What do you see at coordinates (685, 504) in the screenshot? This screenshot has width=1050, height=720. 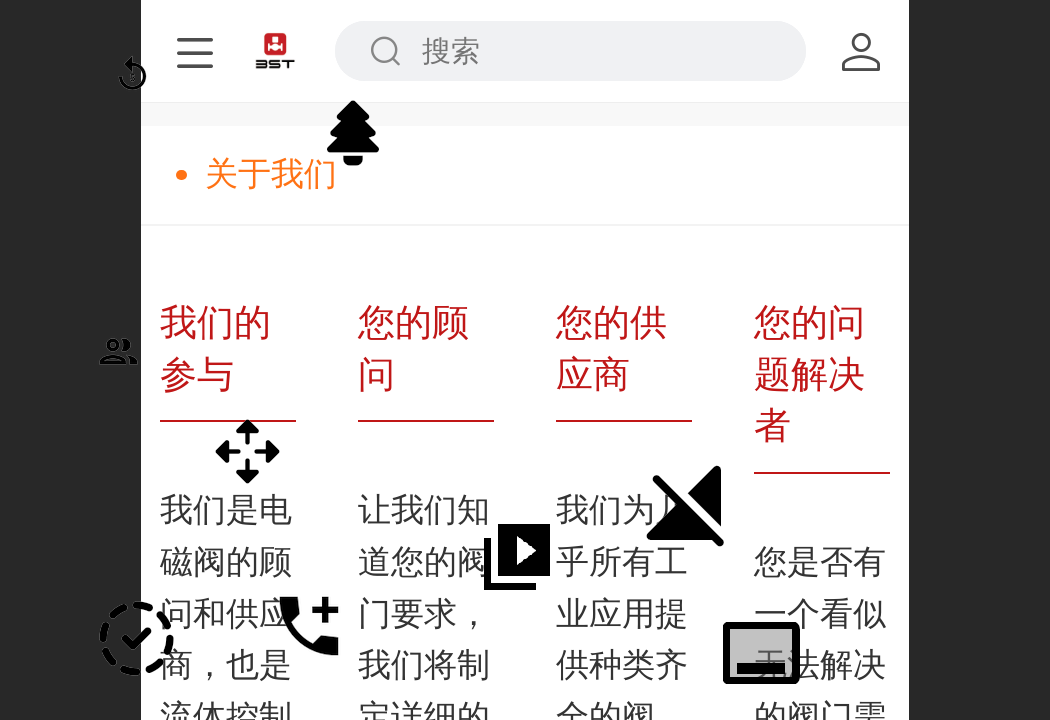 I see `indicates no cellular signal or mobile data unavailable` at bounding box center [685, 504].